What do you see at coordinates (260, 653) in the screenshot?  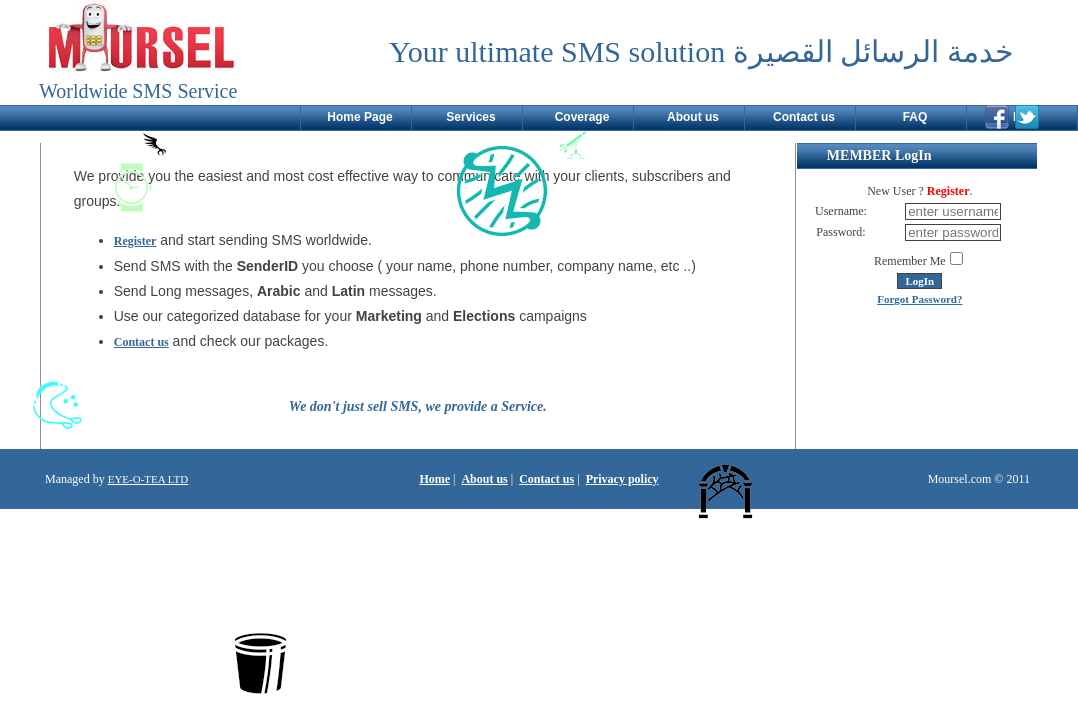 I see `empty trash or recycle bin` at bounding box center [260, 653].